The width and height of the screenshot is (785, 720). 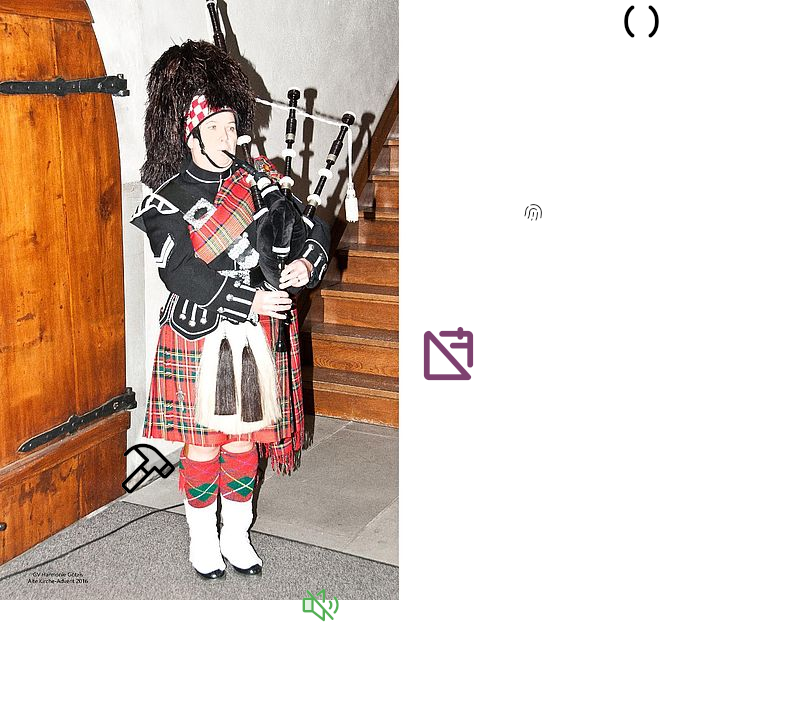 What do you see at coordinates (320, 605) in the screenshot?
I see `mute audio or sound` at bounding box center [320, 605].